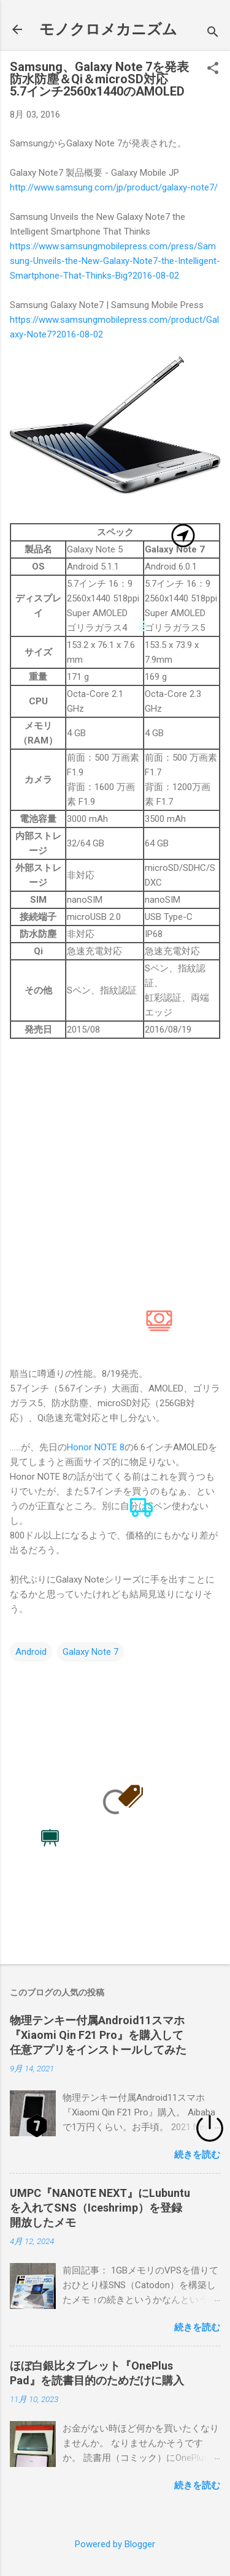 The image size is (230, 2576). I want to click on view or manage tags, so click(131, 1796).